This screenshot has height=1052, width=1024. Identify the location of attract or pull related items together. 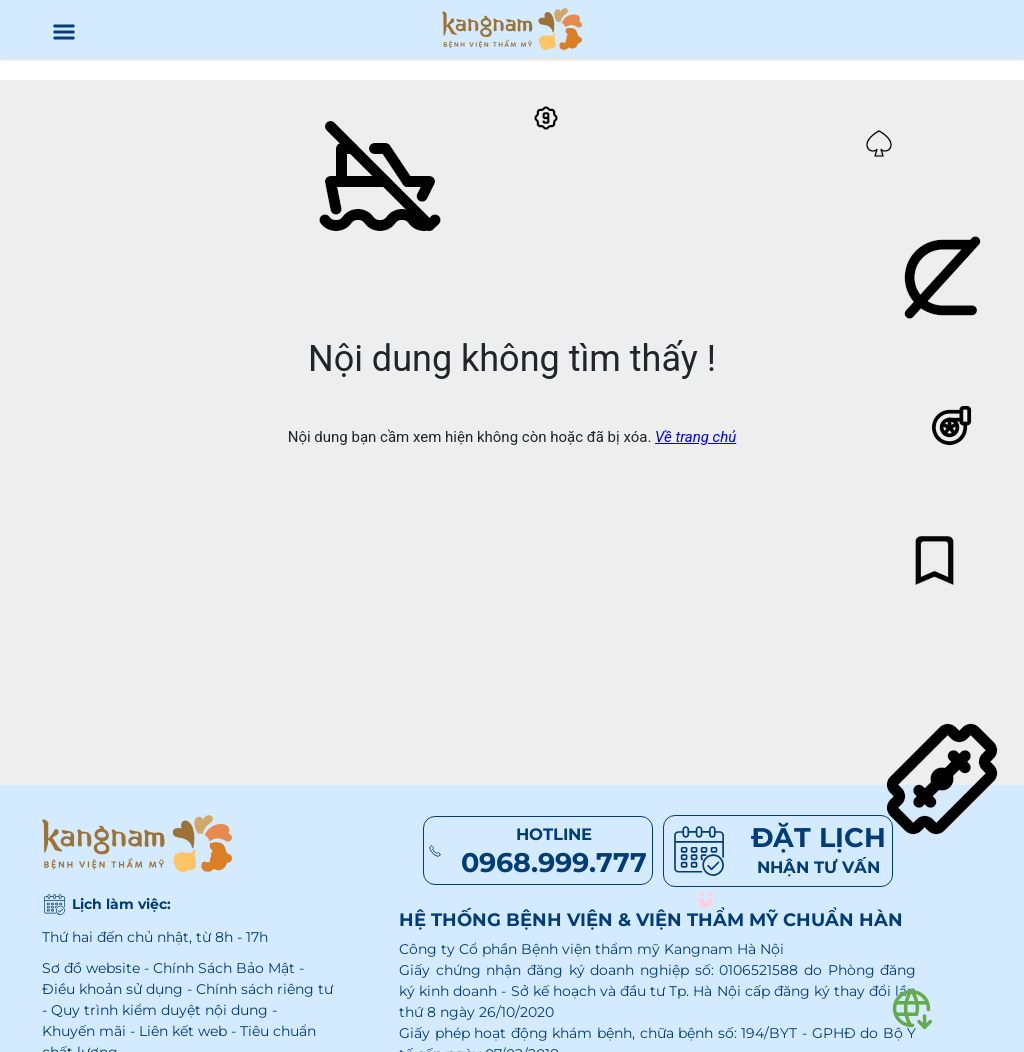
(705, 900).